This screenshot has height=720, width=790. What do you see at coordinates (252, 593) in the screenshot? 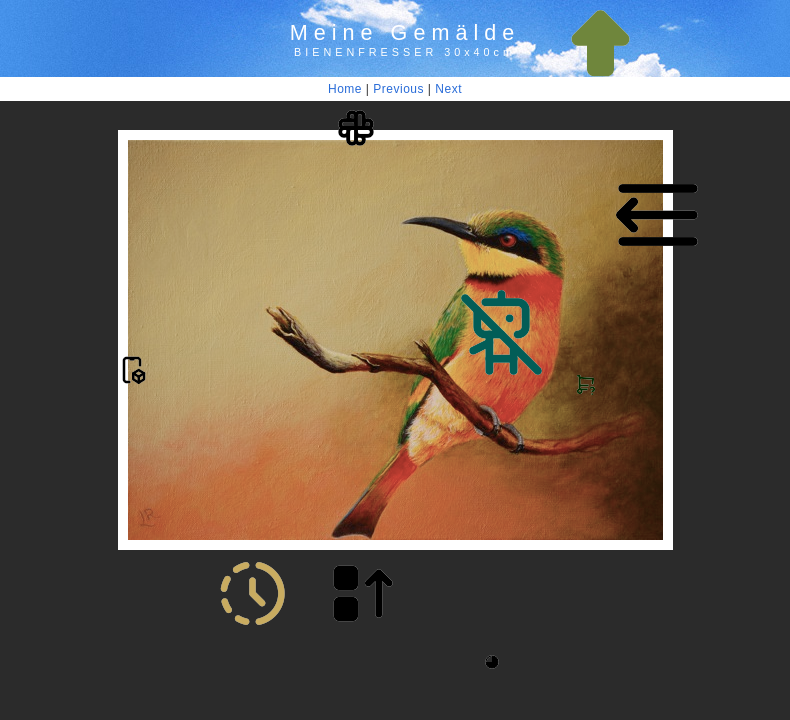
I see `toggle viewing history on or off` at bounding box center [252, 593].